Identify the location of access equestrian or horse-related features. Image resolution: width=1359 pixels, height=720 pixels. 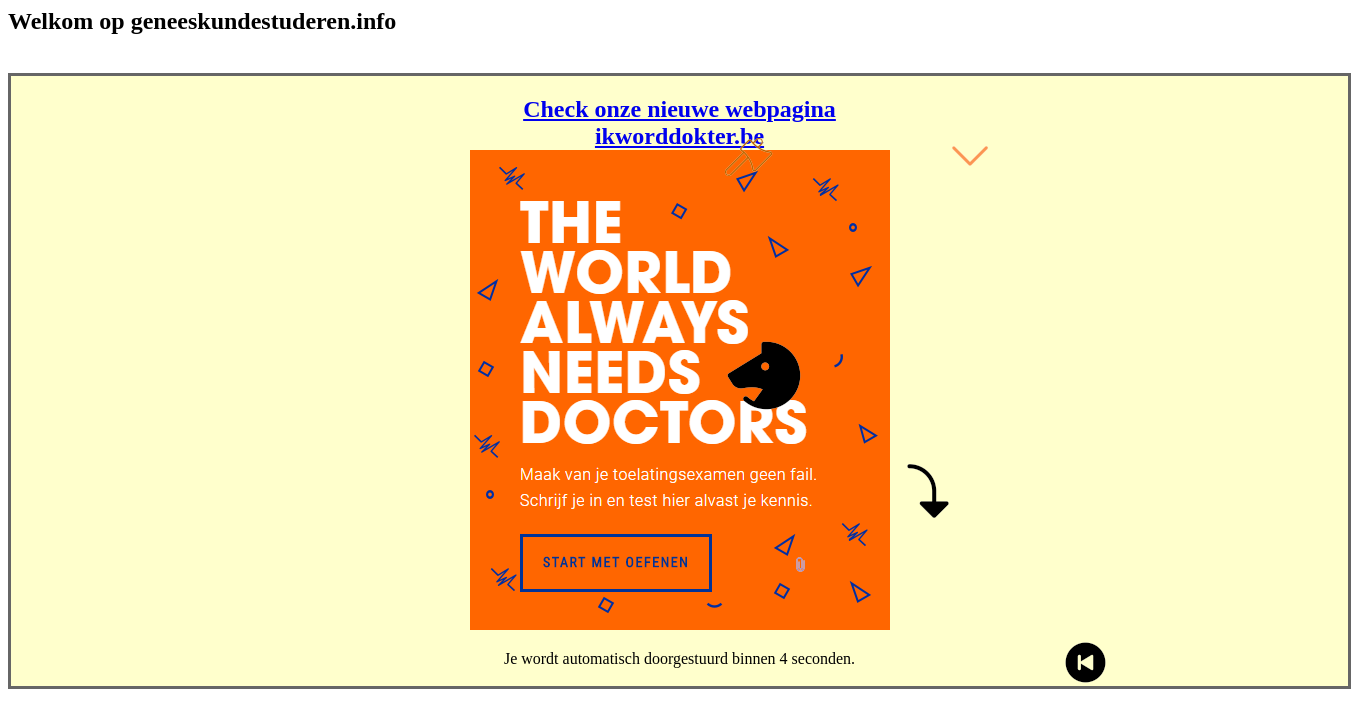
(766, 375).